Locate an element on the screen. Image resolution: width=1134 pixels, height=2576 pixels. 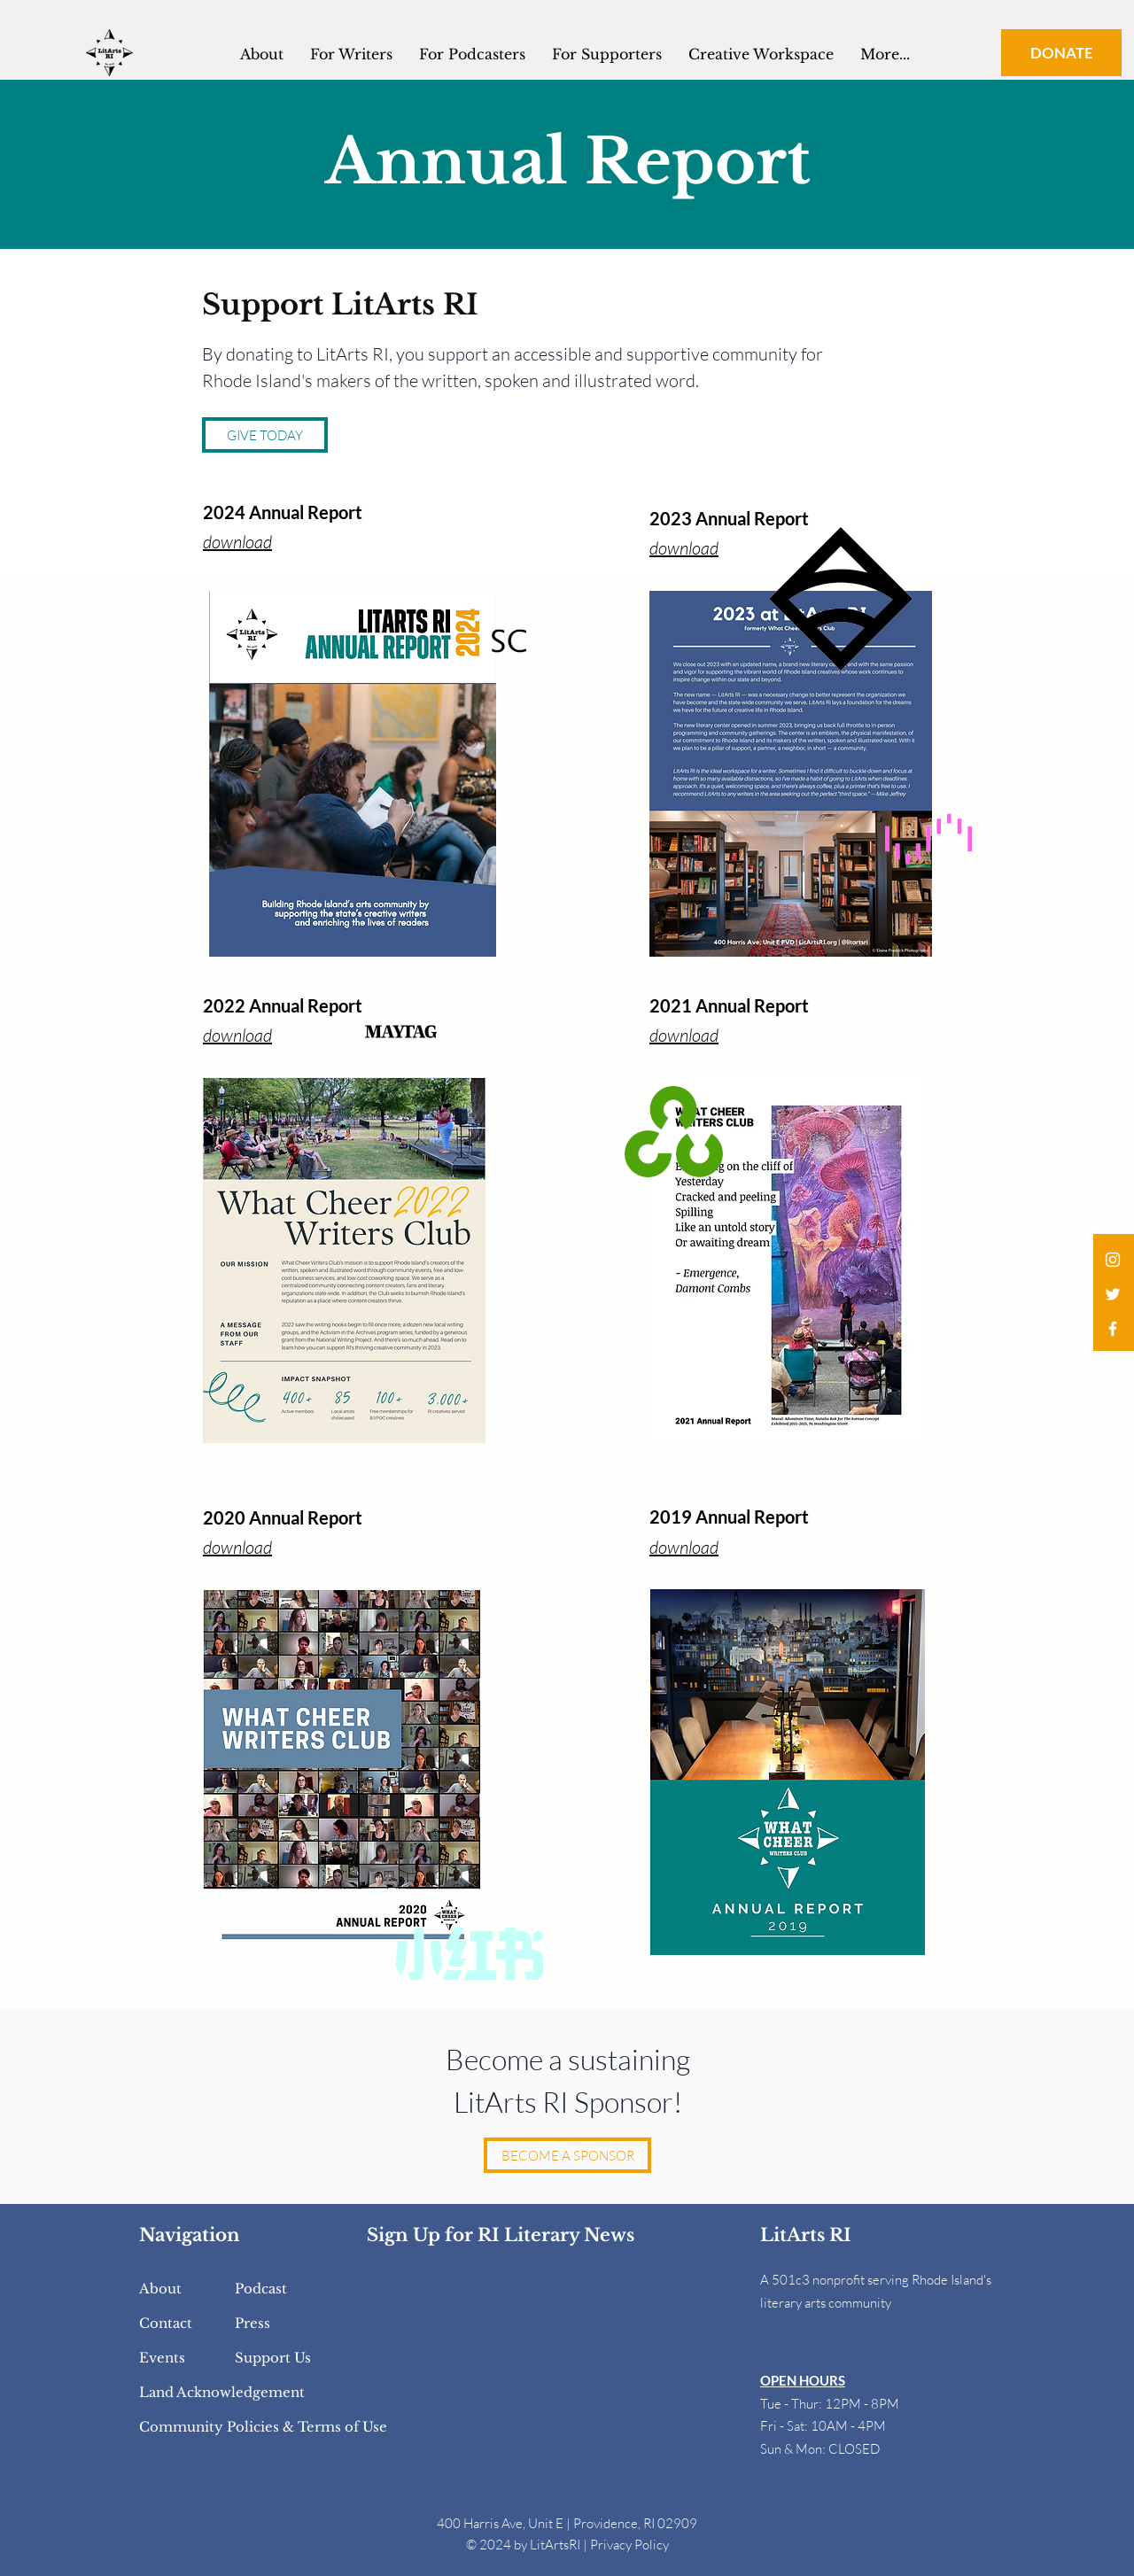
OpenCV computer vision library logo is located at coordinates (673, 1131).